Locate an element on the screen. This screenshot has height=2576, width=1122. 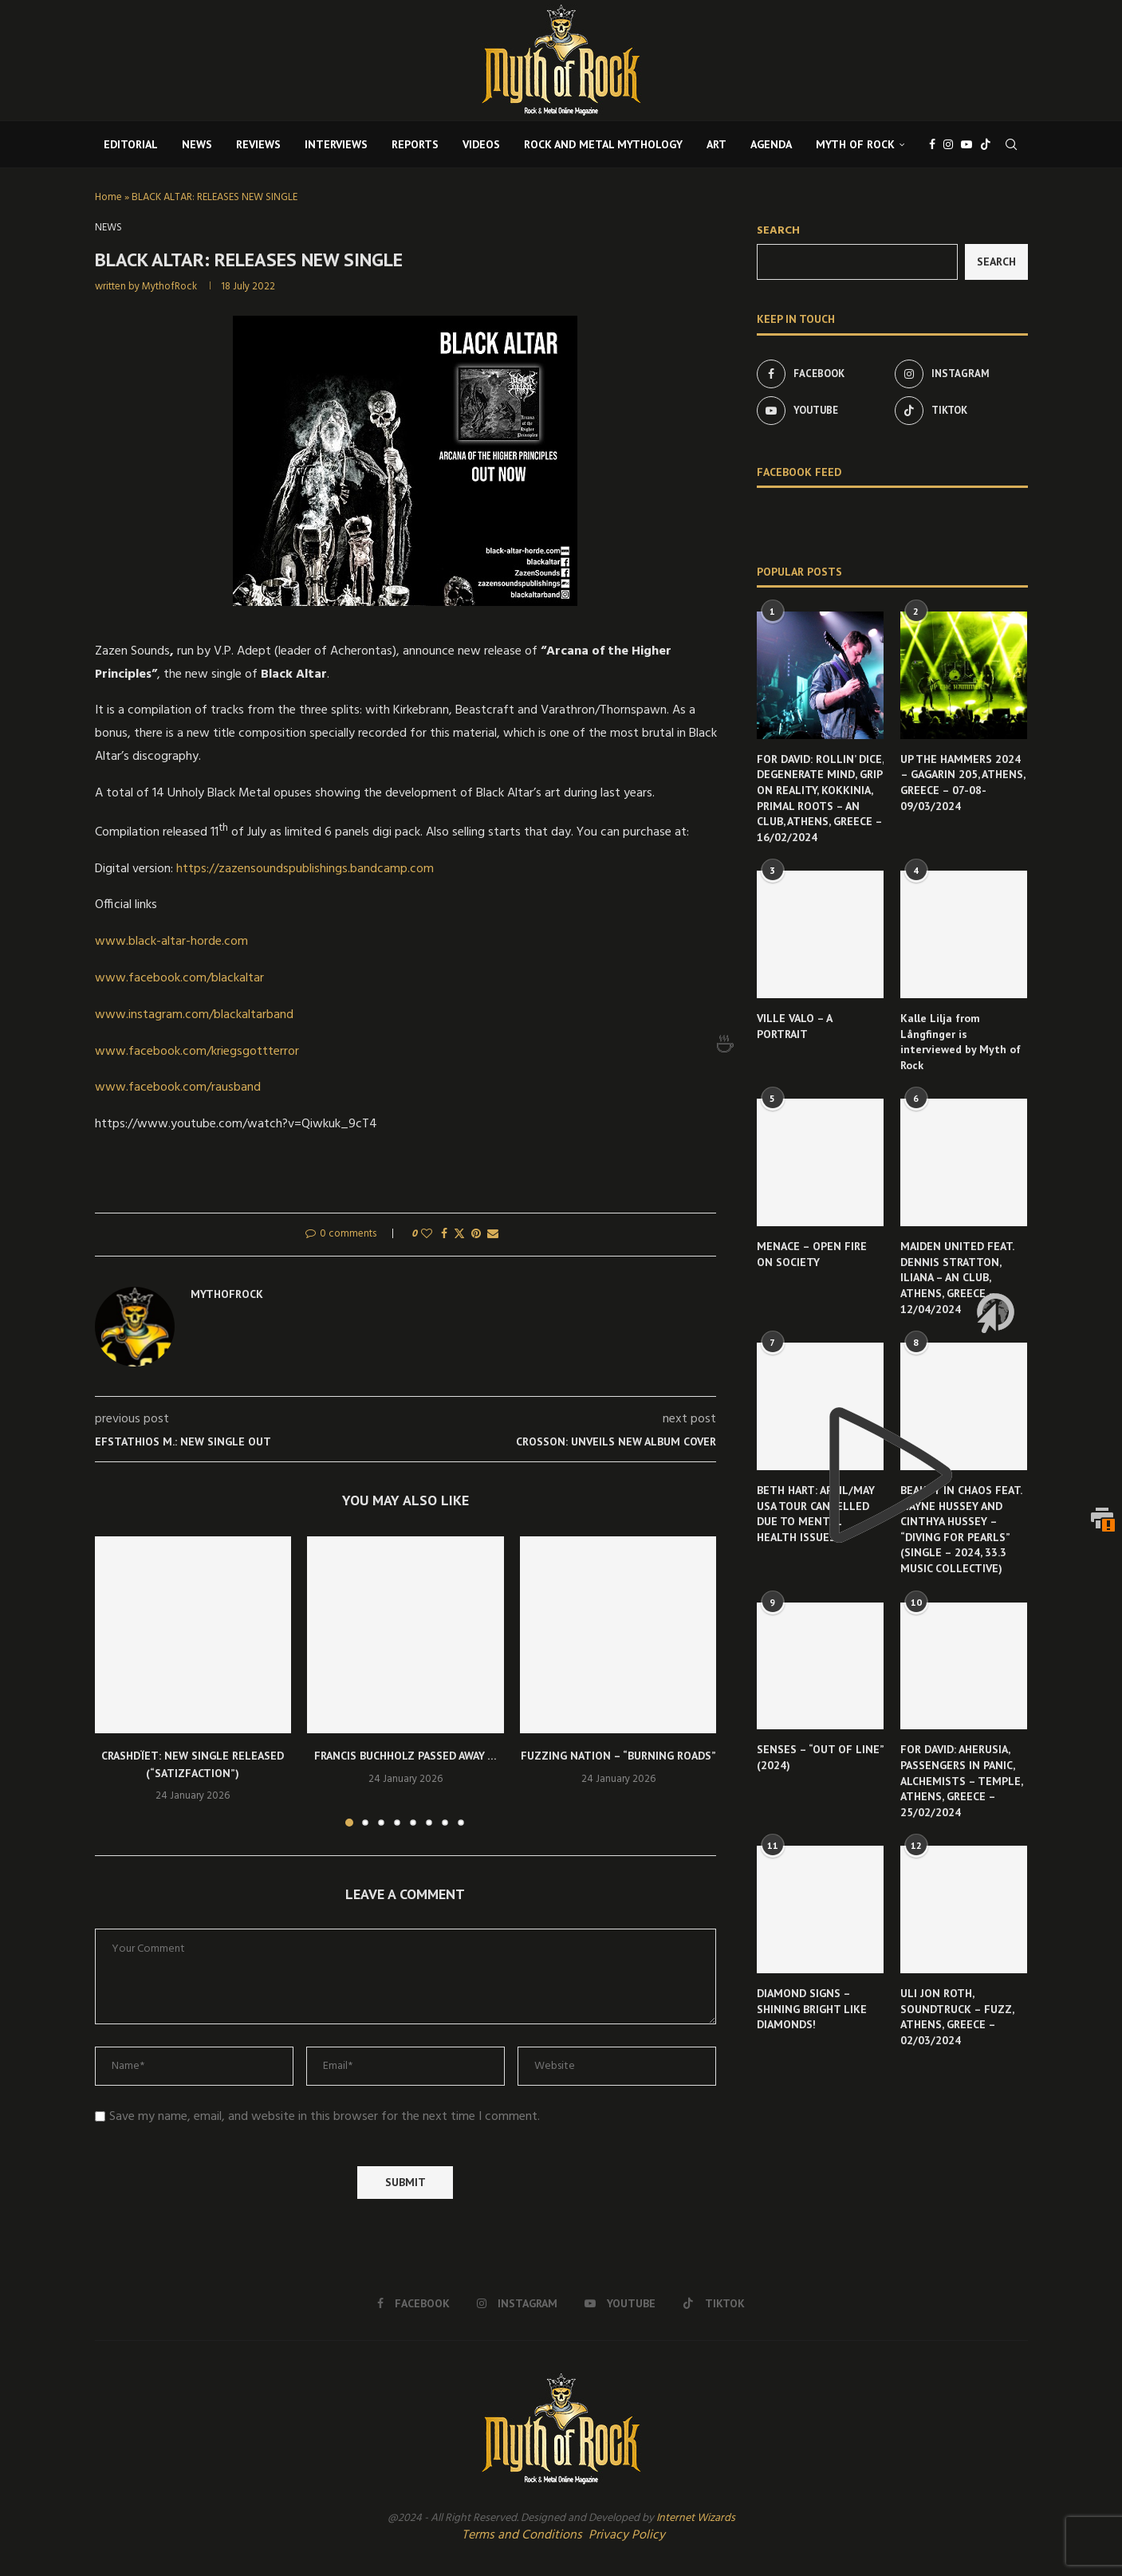
open web browser is located at coordinates (995, 1312).